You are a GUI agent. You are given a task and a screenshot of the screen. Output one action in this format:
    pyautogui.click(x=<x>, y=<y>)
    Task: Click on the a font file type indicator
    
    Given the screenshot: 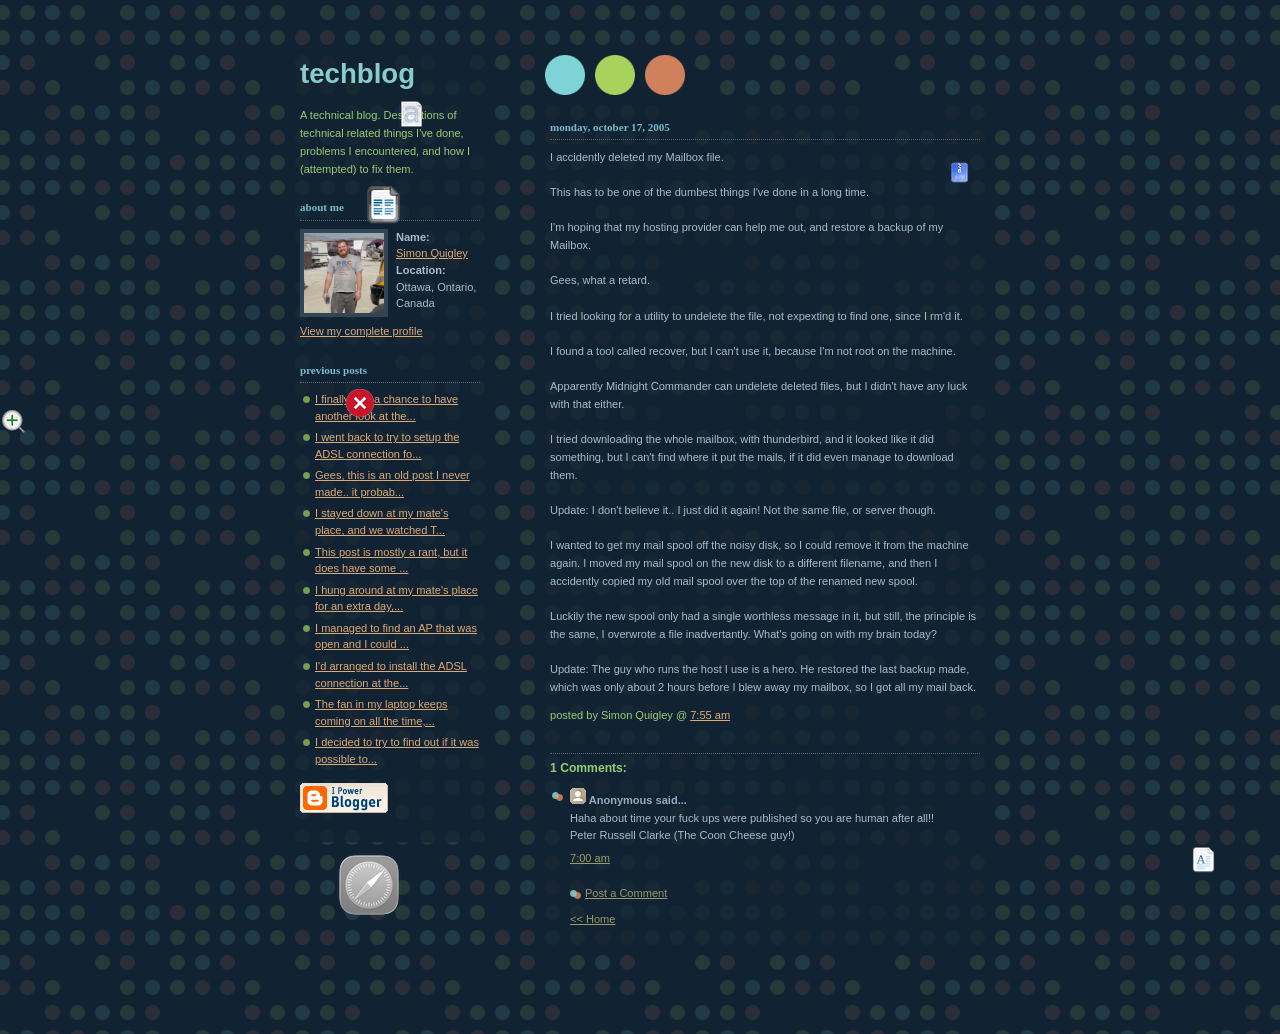 What is the action you would take?
    pyautogui.click(x=412, y=114)
    